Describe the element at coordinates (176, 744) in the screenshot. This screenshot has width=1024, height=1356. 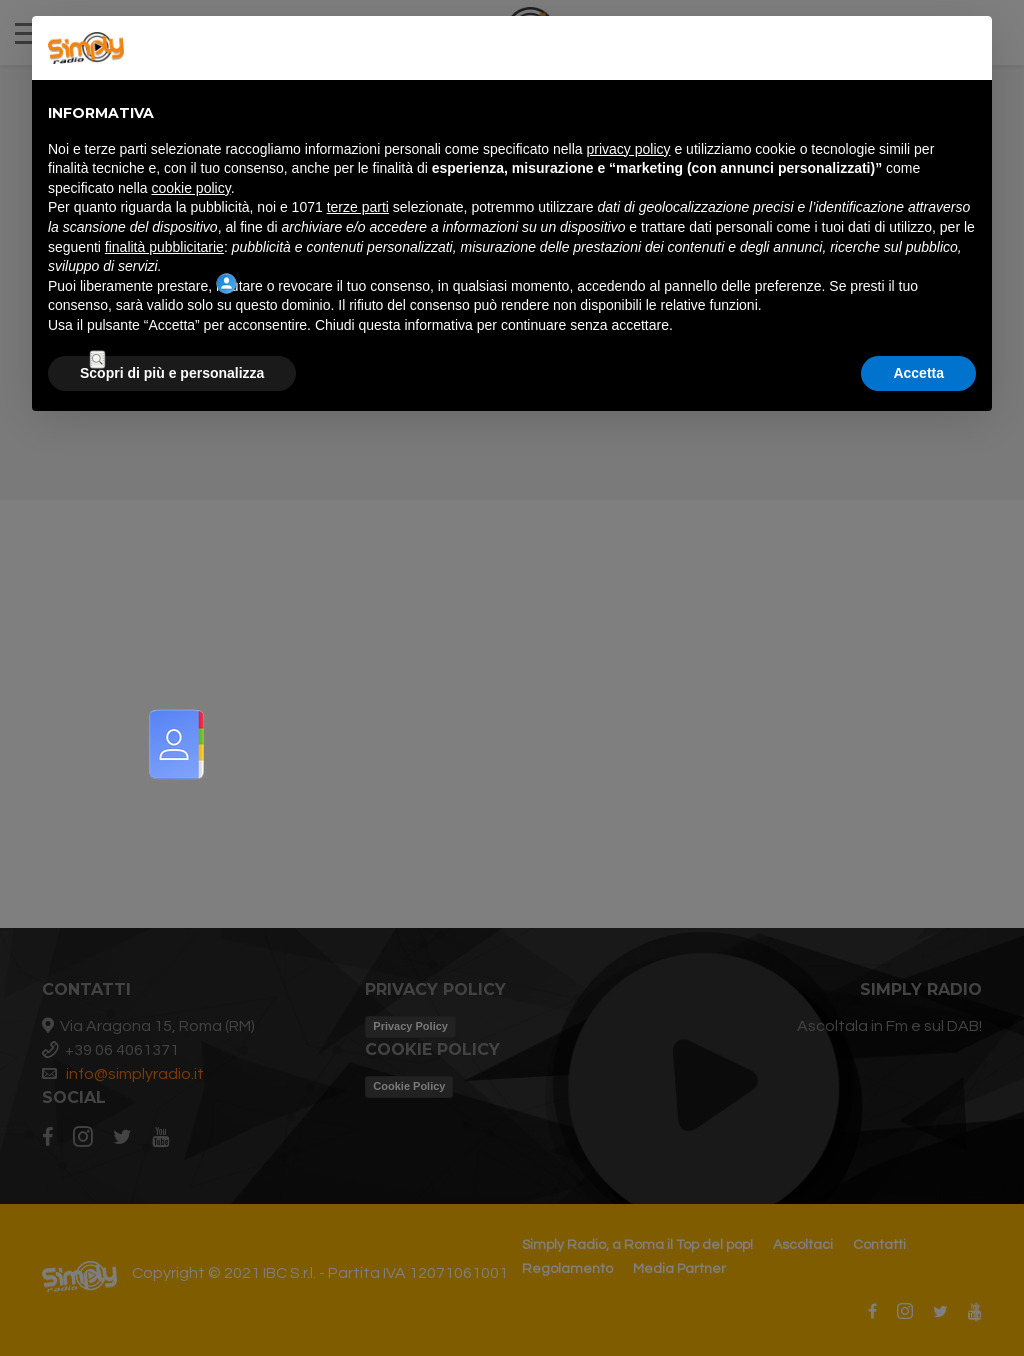
I see `open contacts or address book app` at that location.